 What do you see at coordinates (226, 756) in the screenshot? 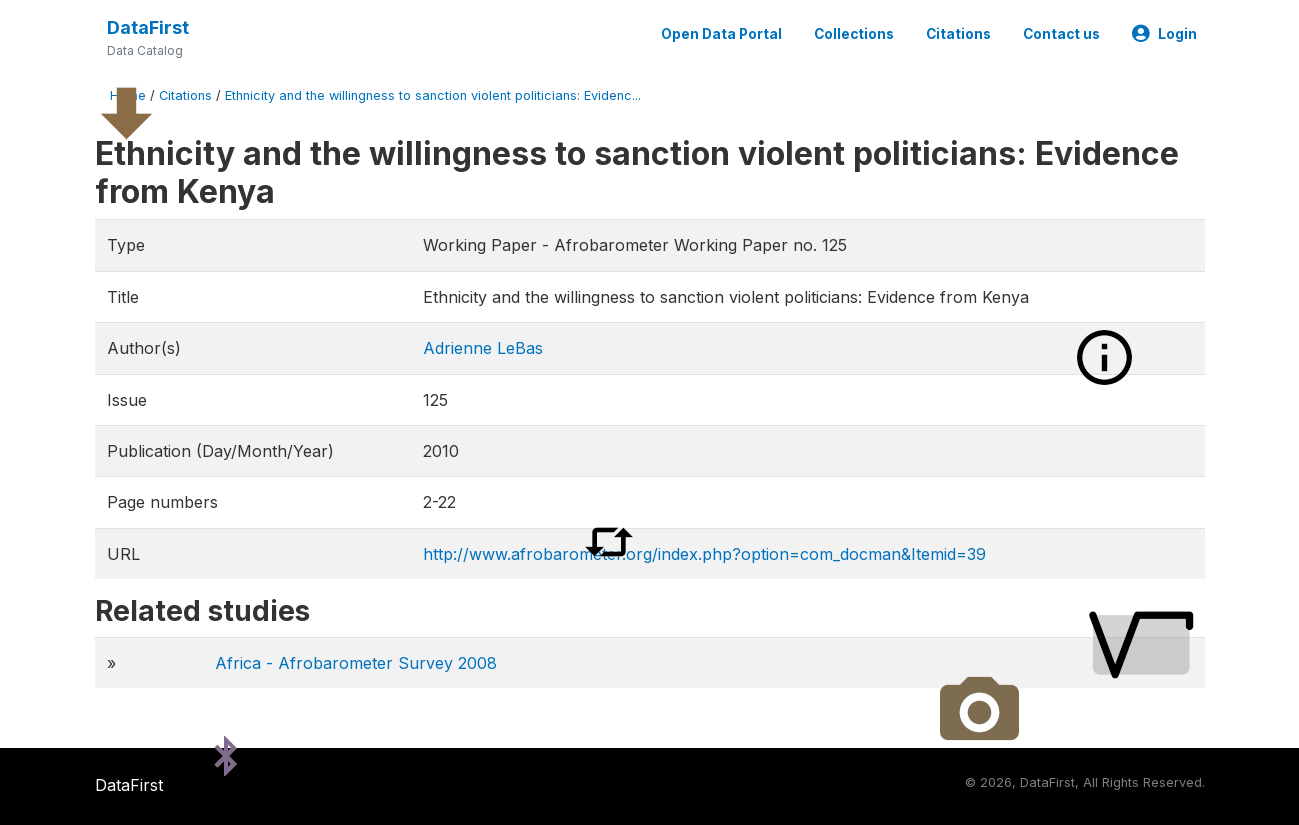
I see `toggle bluetooth connectivity on or off` at bounding box center [226, 756].